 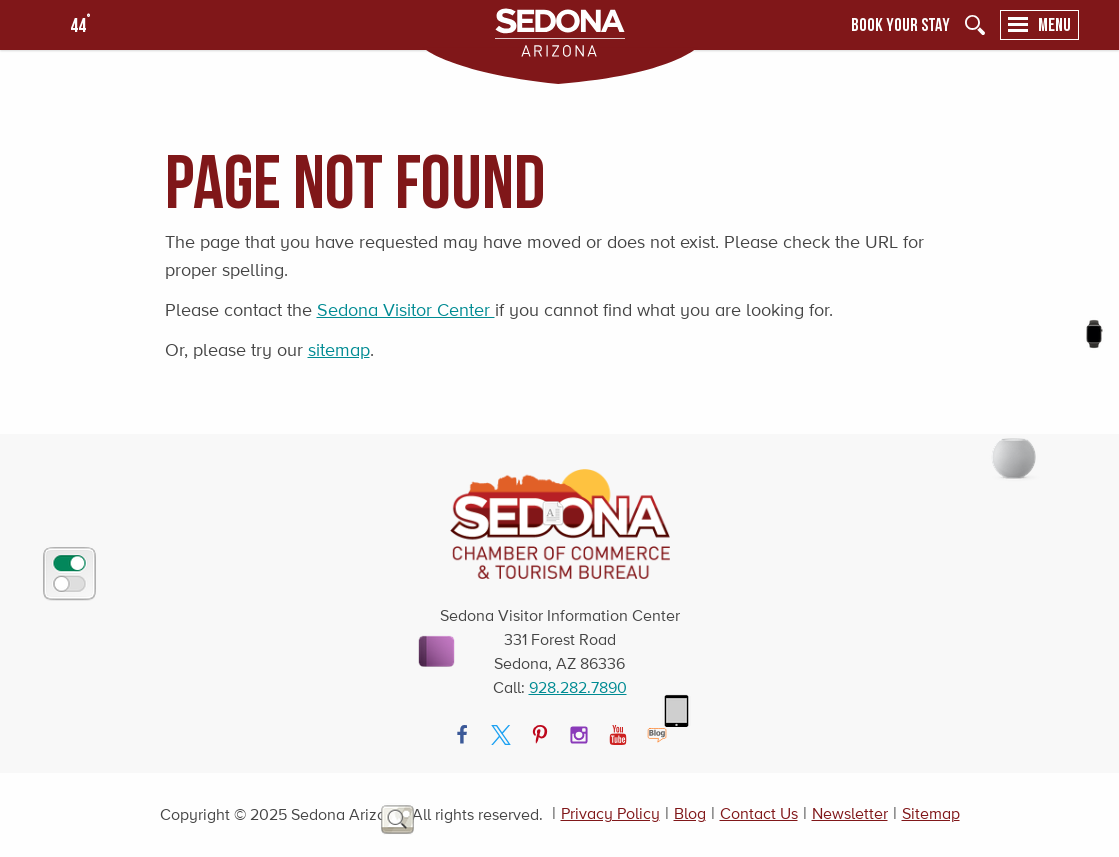 What do you see at coordinates (397, 819) in the screenshot?
I see `open the image viewer application` at bounding box center [397, 819].